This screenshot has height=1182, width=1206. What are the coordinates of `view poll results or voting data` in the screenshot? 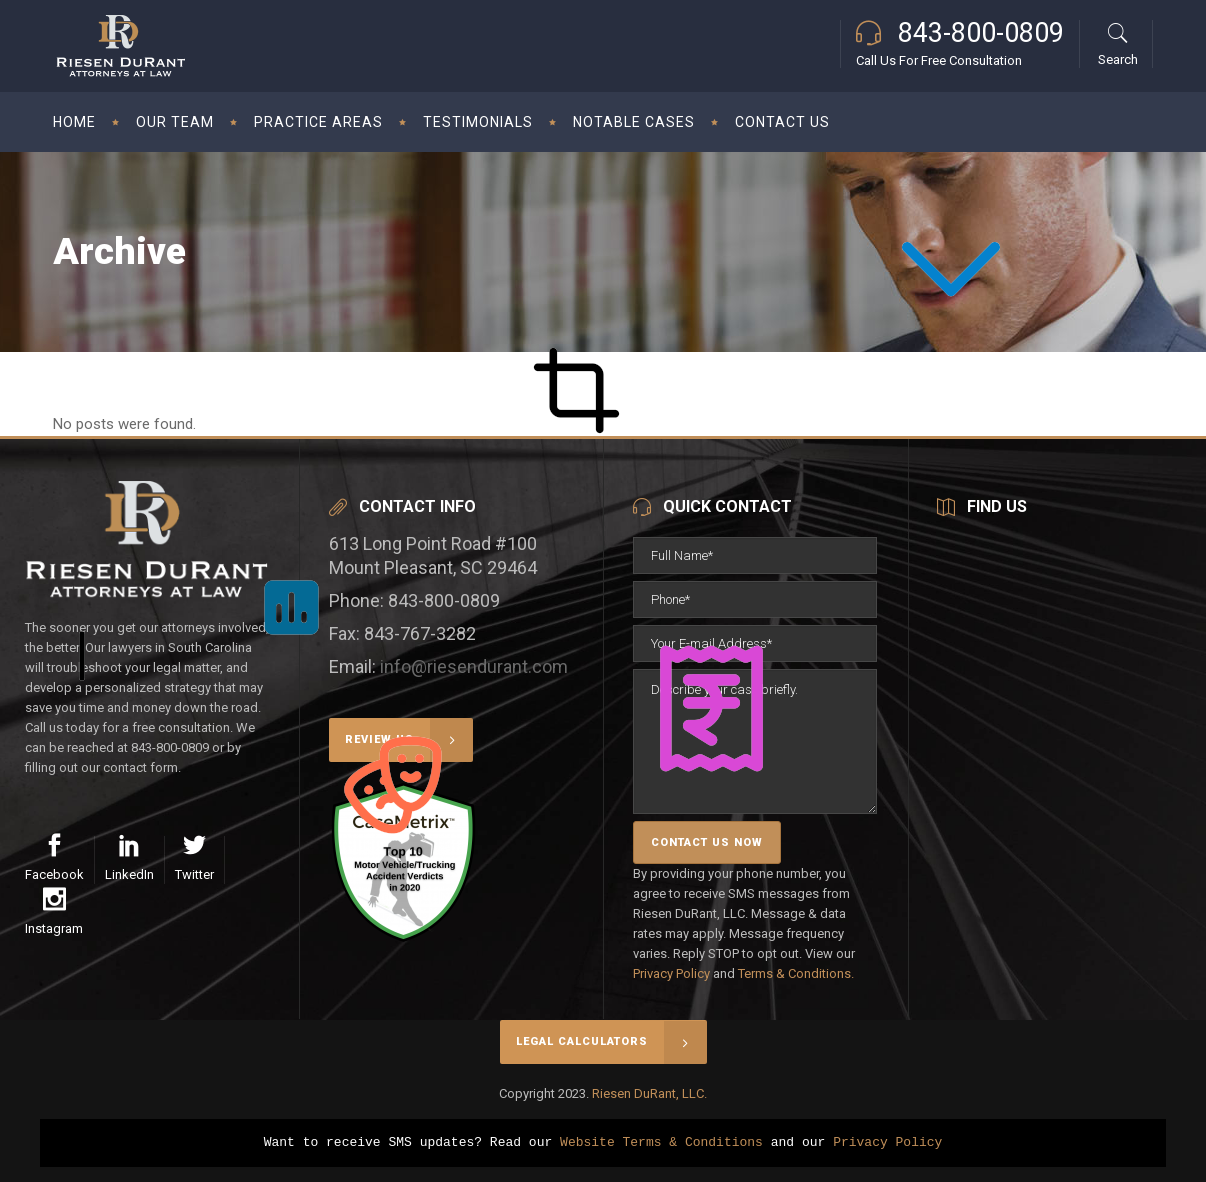 It's located at (291, 607).